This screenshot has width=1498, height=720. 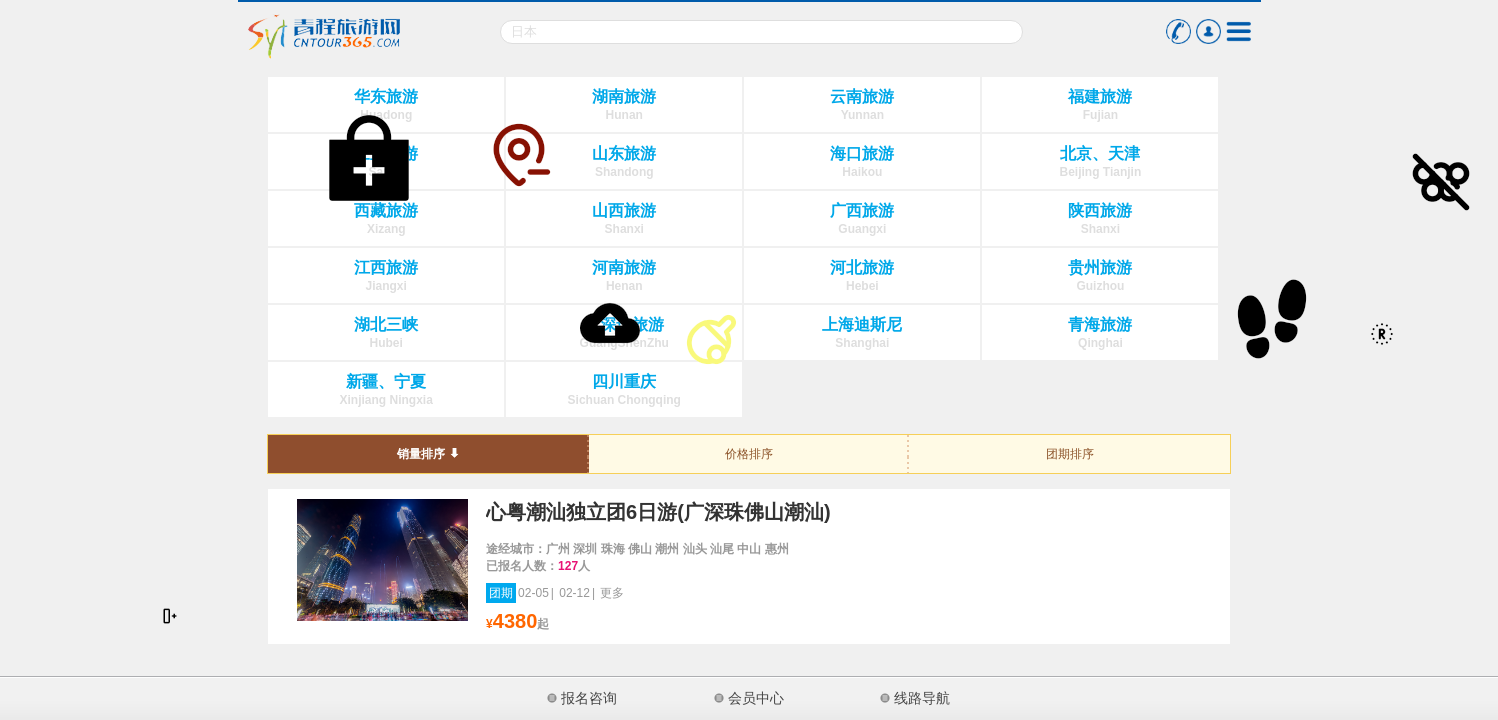 I want to click on remove a saved location, so click(x=519, y=155).